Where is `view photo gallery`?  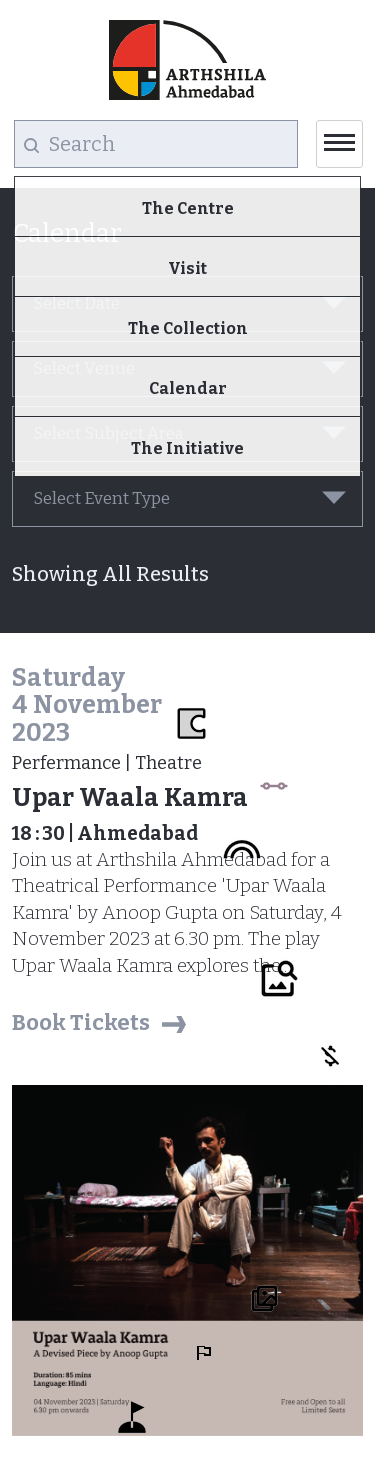 view photo gallery is located at coordinates (264, 1298).